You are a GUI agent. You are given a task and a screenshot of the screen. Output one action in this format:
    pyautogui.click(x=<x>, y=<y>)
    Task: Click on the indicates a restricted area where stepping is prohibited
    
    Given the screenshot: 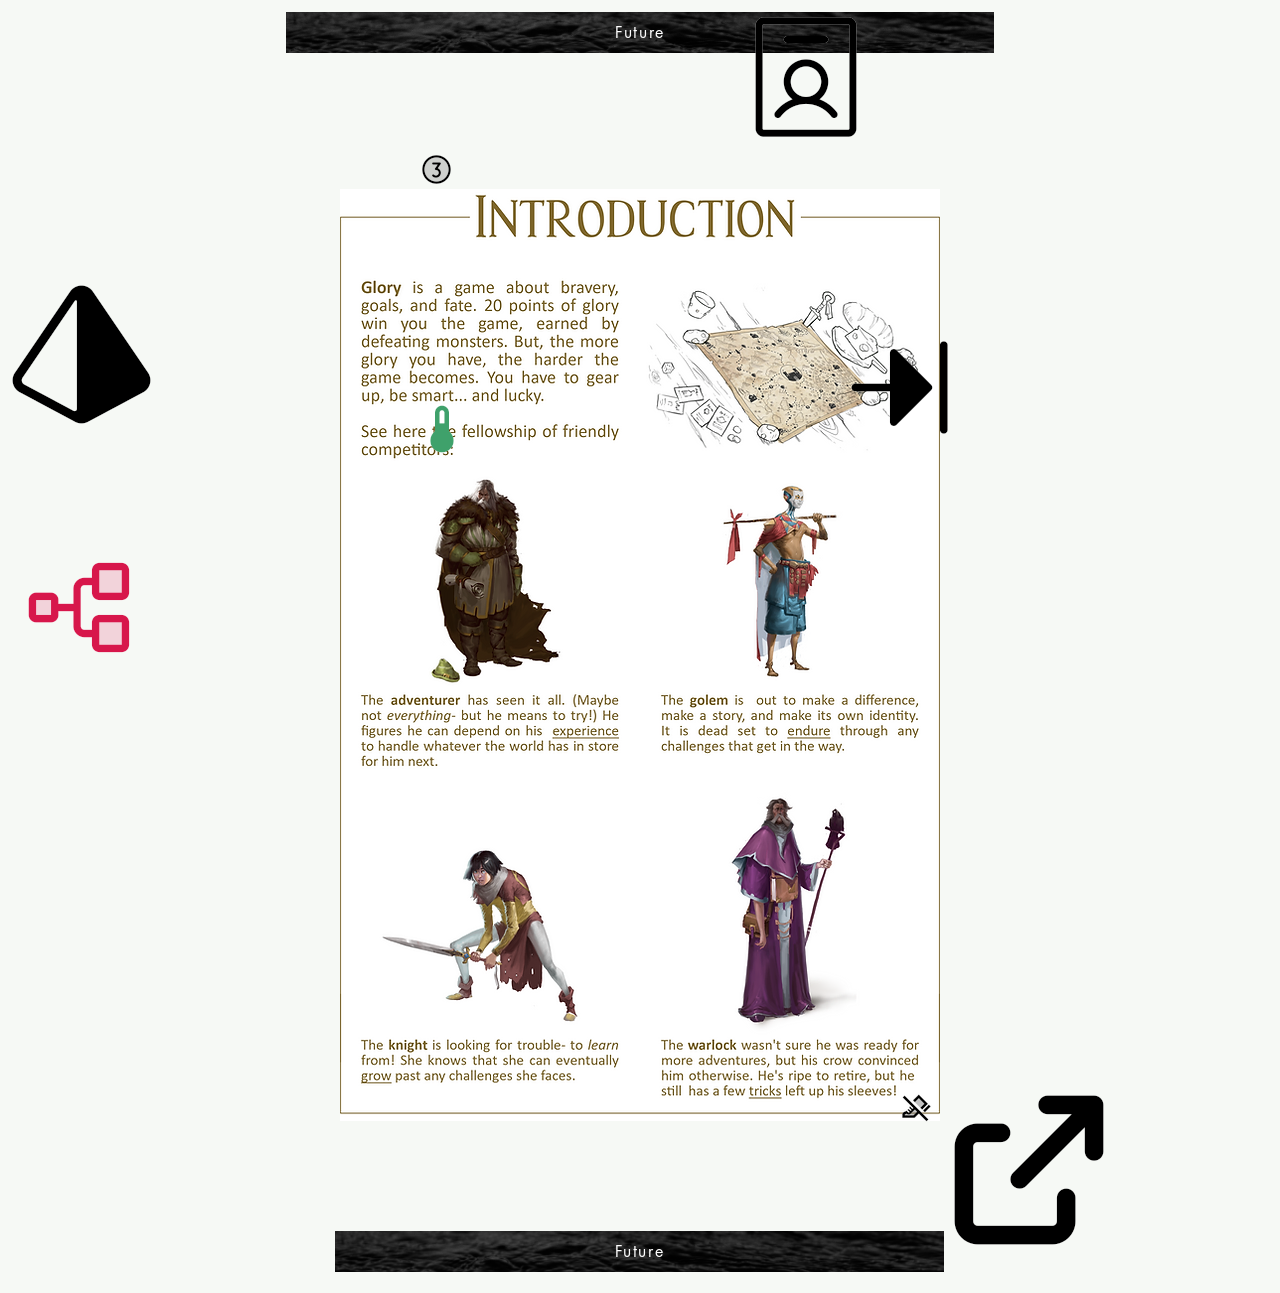 What is the action you would take?
    pyautogui.click(x=916, y=1107)
    